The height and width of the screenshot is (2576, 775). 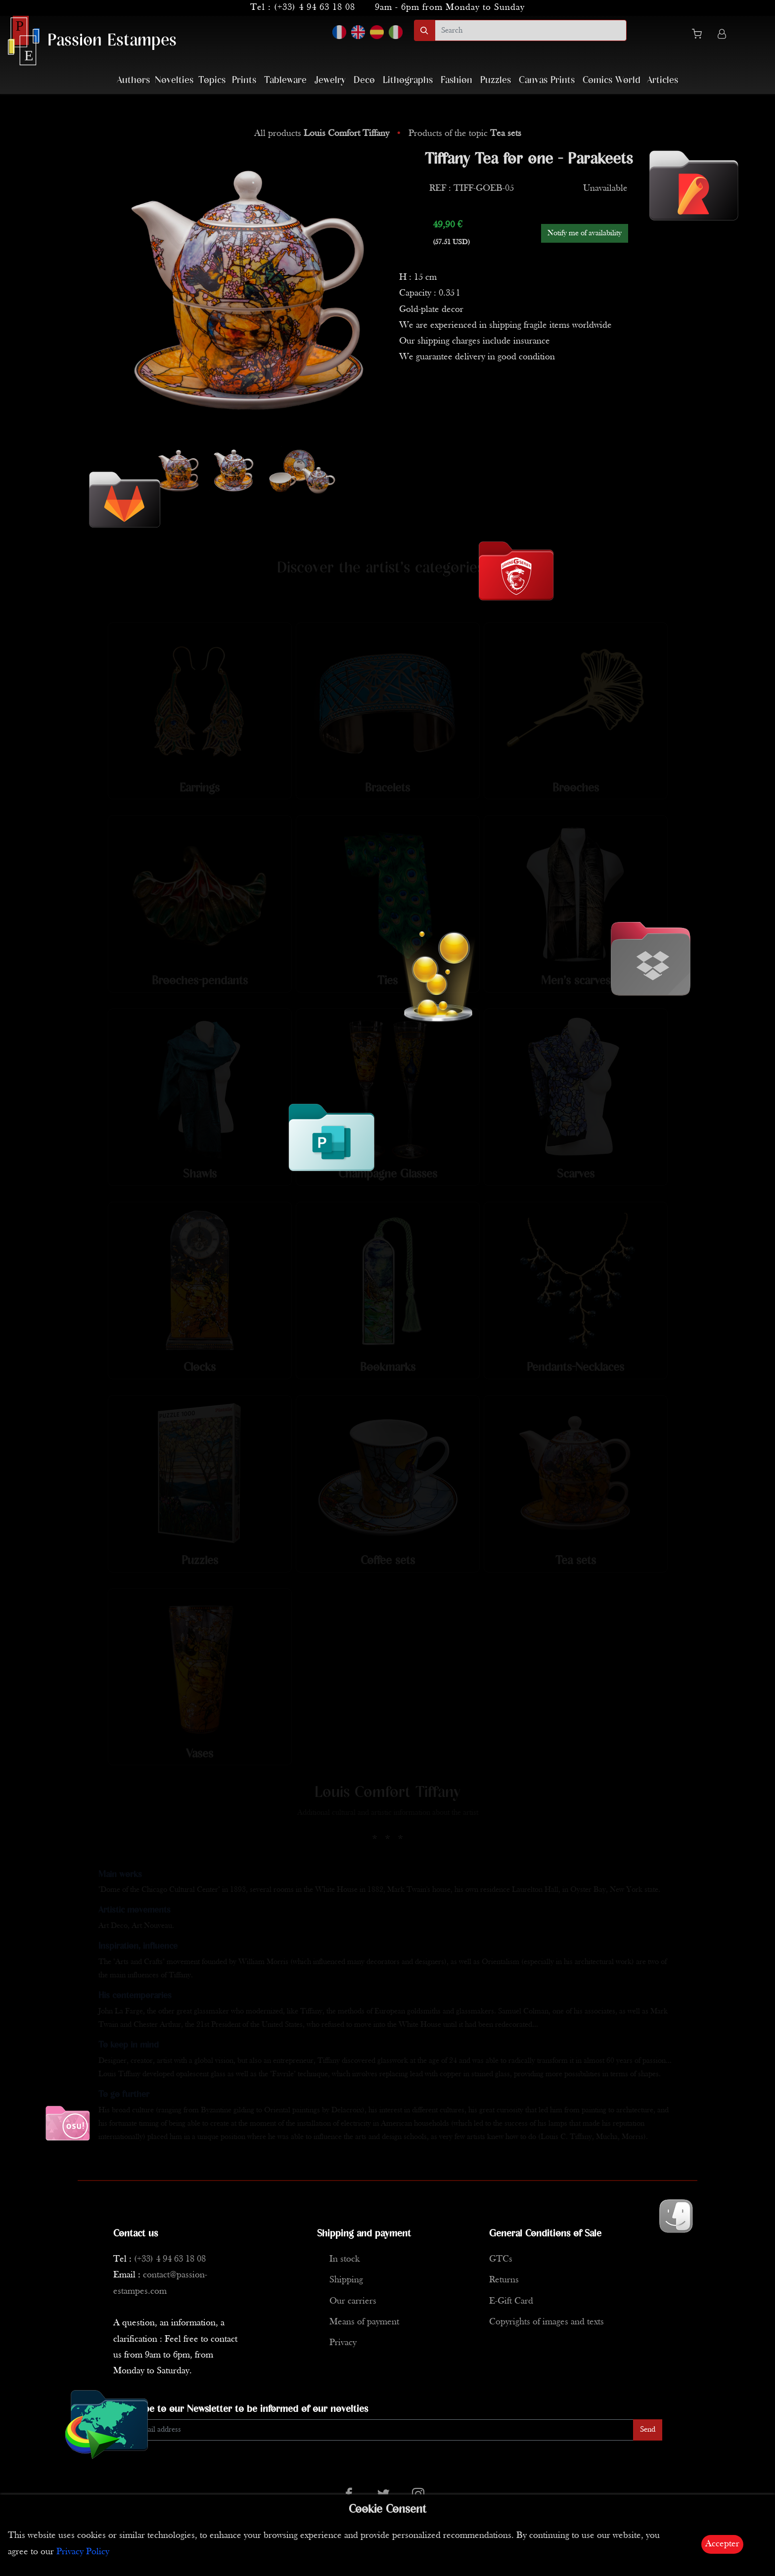 What do you see at coordinates (109, 2422) in the screenshot?
I see `open internet download manager files folder` at bounding box center [109, 2422].